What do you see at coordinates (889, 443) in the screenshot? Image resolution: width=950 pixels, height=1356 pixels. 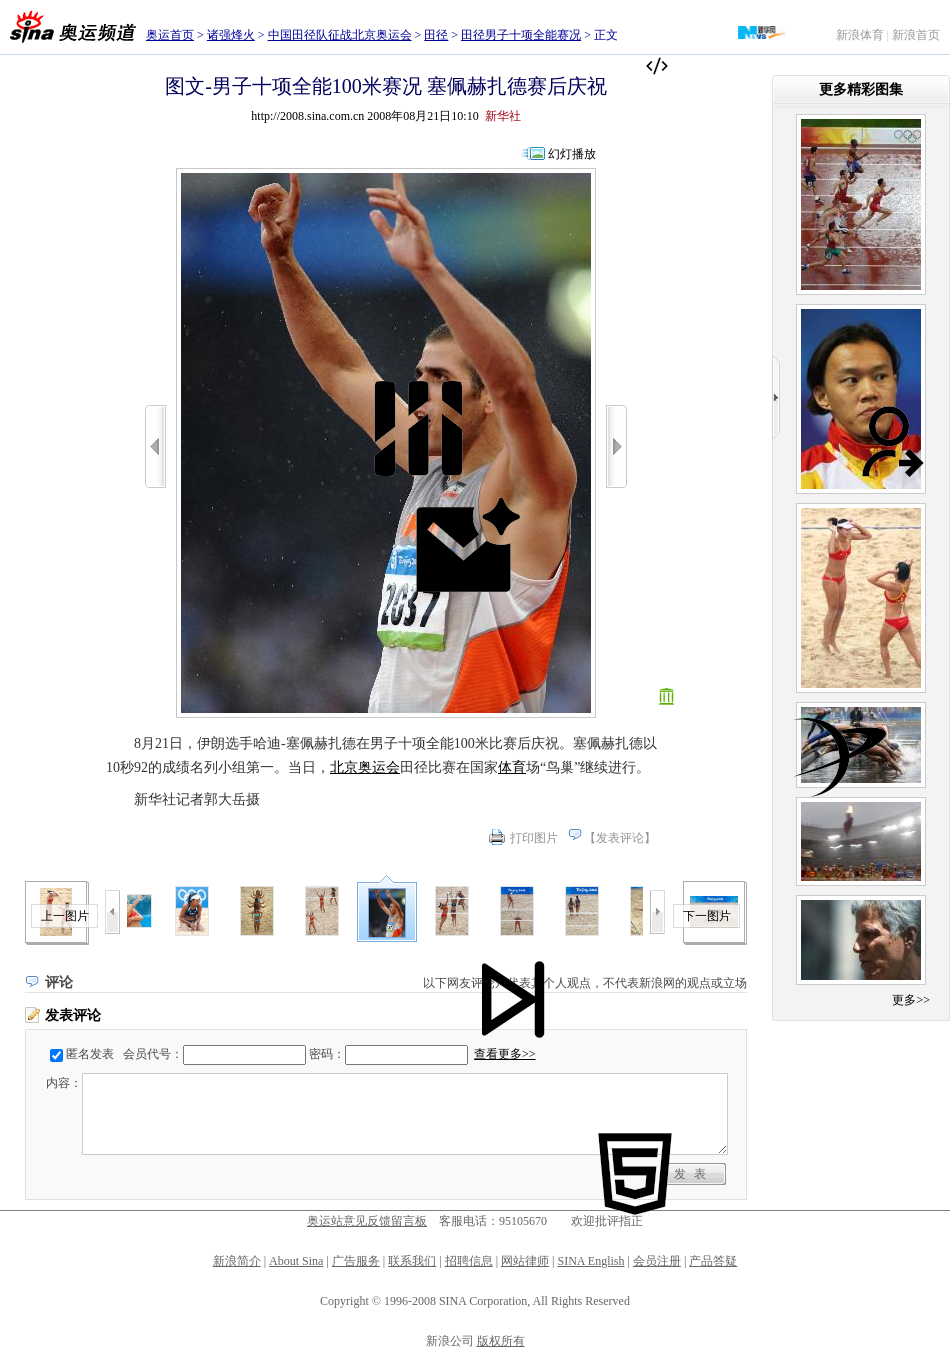 I see `share a user profile with others` at bounding box center [889, 443].